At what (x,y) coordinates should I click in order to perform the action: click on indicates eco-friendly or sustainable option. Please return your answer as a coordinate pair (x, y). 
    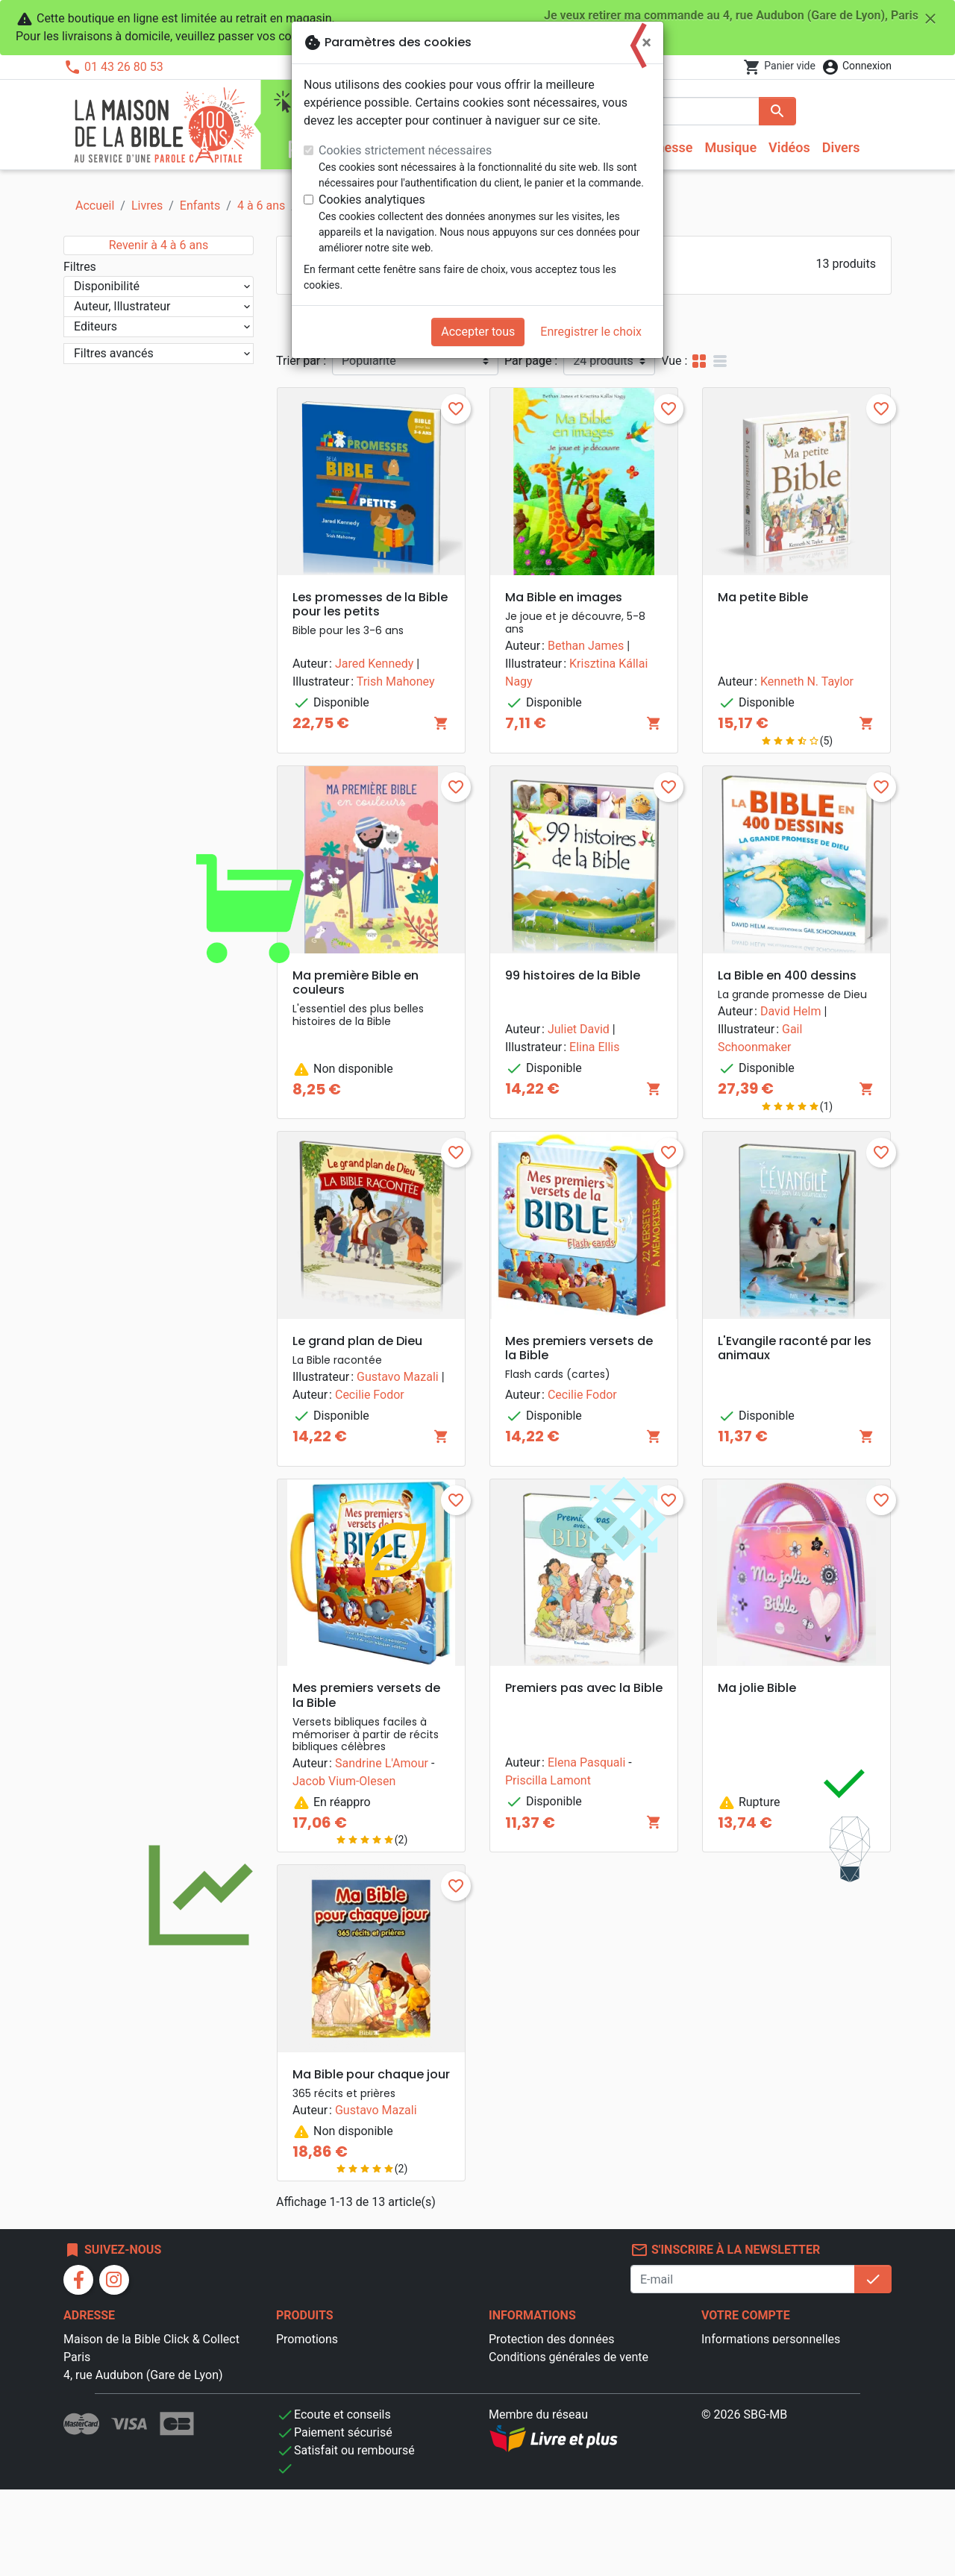
    Looking at the image, I should click on (395, 1553).